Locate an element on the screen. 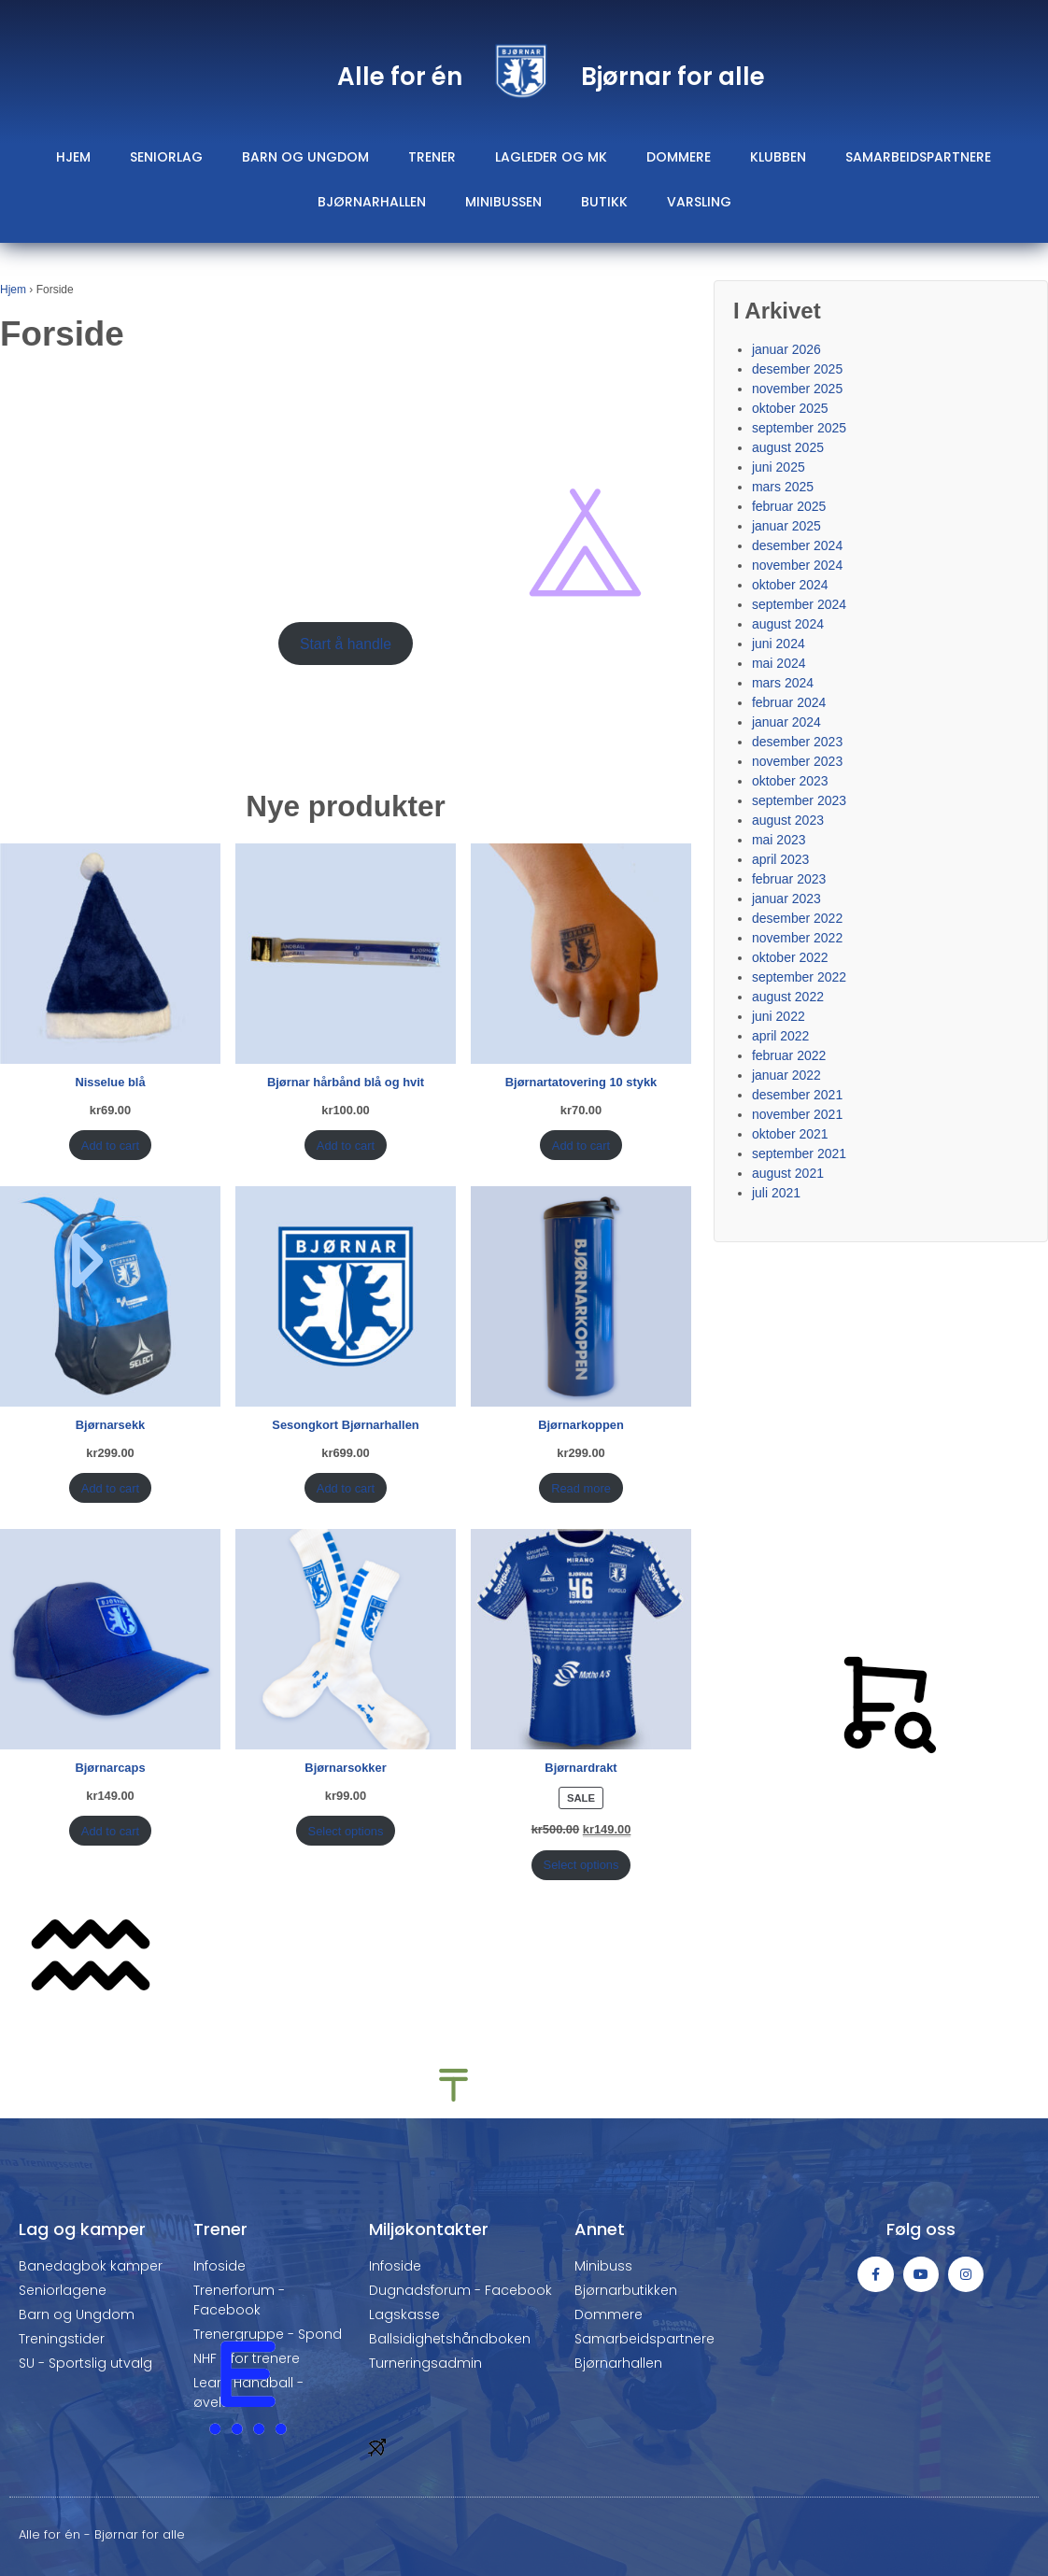 The height and width of the screenshot is (2576, 1048). apply text emphasis or bold formatting is located at coordinates (248, 2385).